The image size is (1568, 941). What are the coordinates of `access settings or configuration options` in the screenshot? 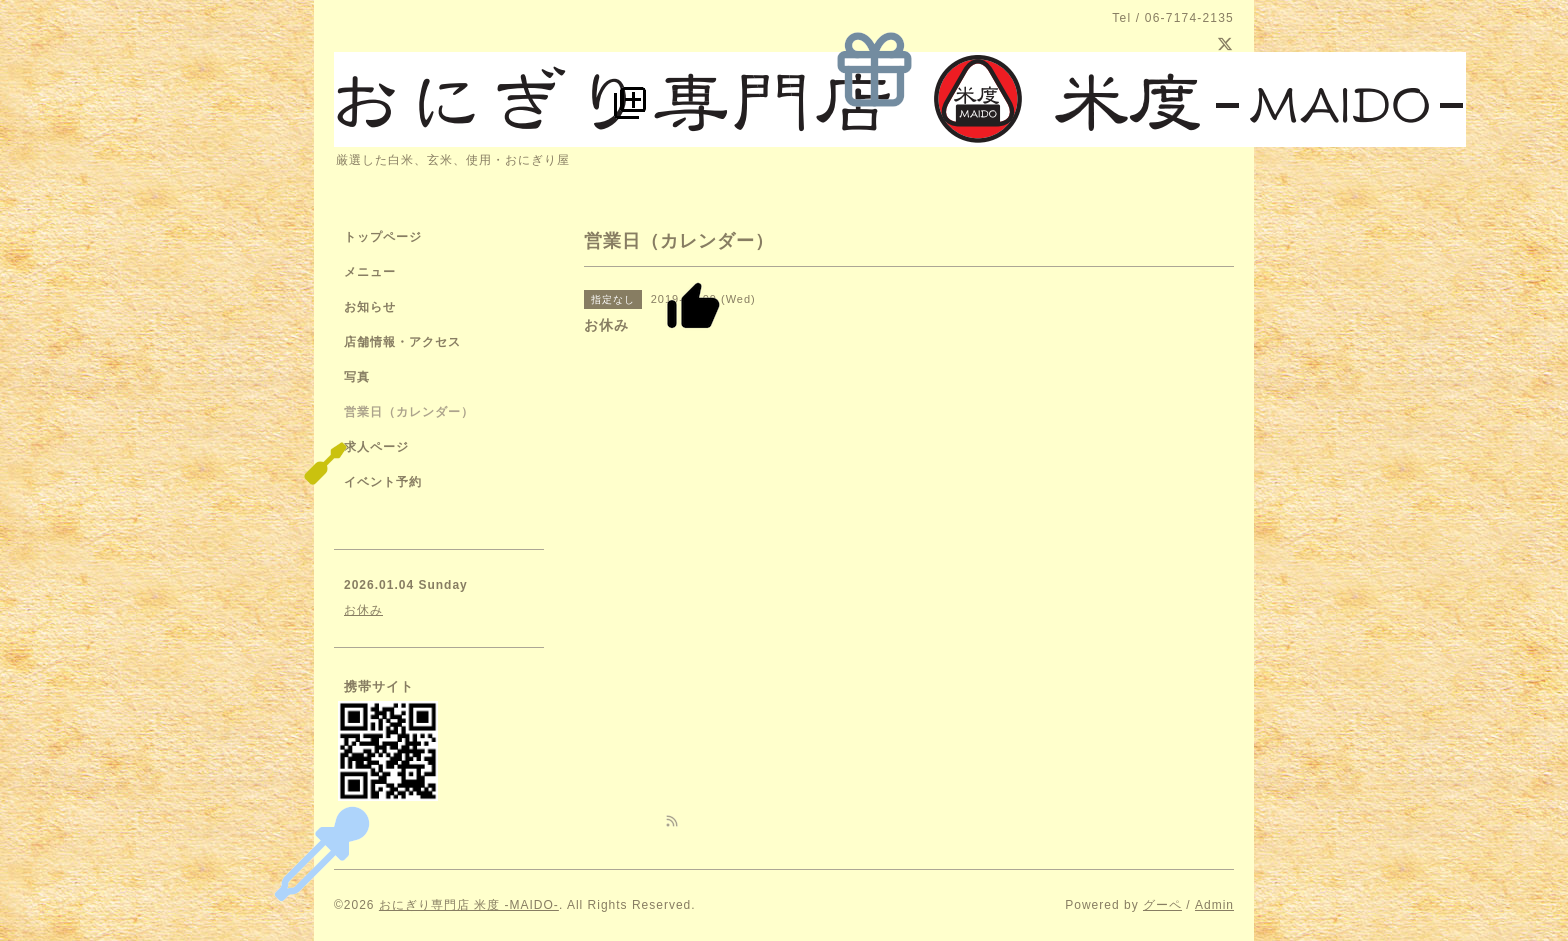 It's located at (325, 463).